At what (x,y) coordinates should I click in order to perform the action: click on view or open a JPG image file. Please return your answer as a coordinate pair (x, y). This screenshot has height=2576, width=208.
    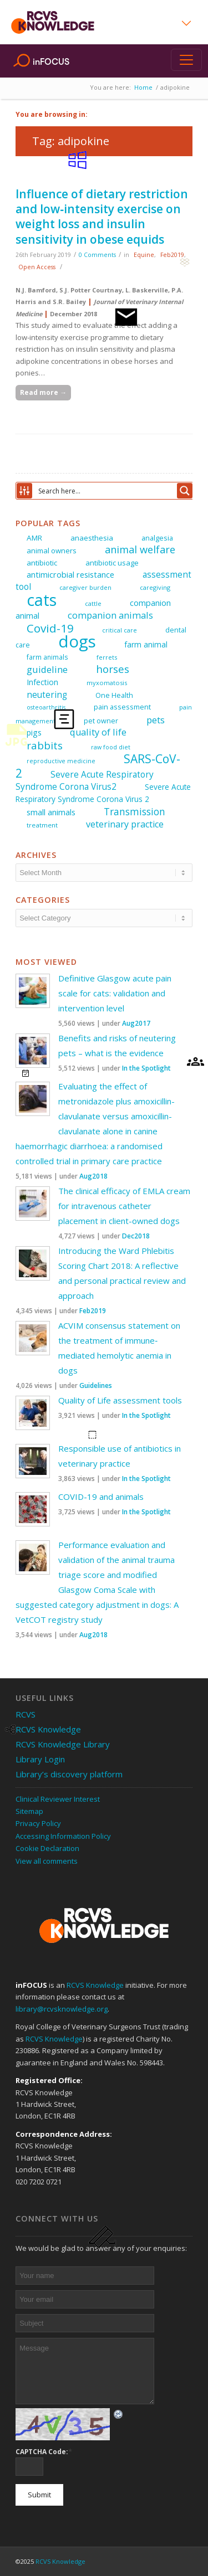
    Looking at the image, I should click on (17, 736).